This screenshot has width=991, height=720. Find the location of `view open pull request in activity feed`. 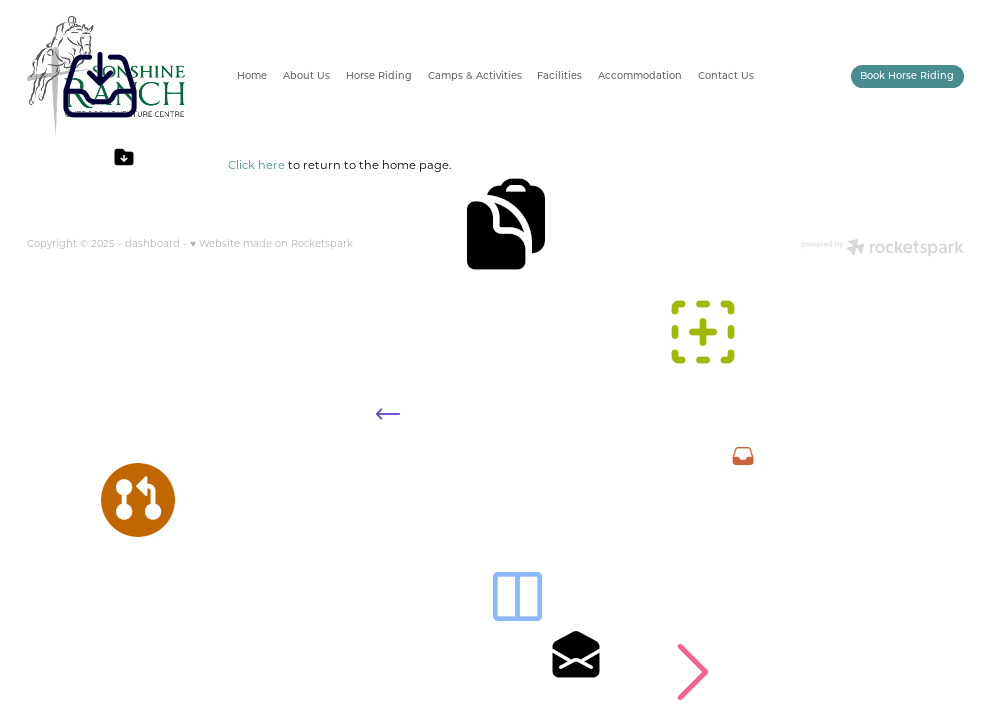

view open pull request in activity feed is located at coordinates (138, 500).